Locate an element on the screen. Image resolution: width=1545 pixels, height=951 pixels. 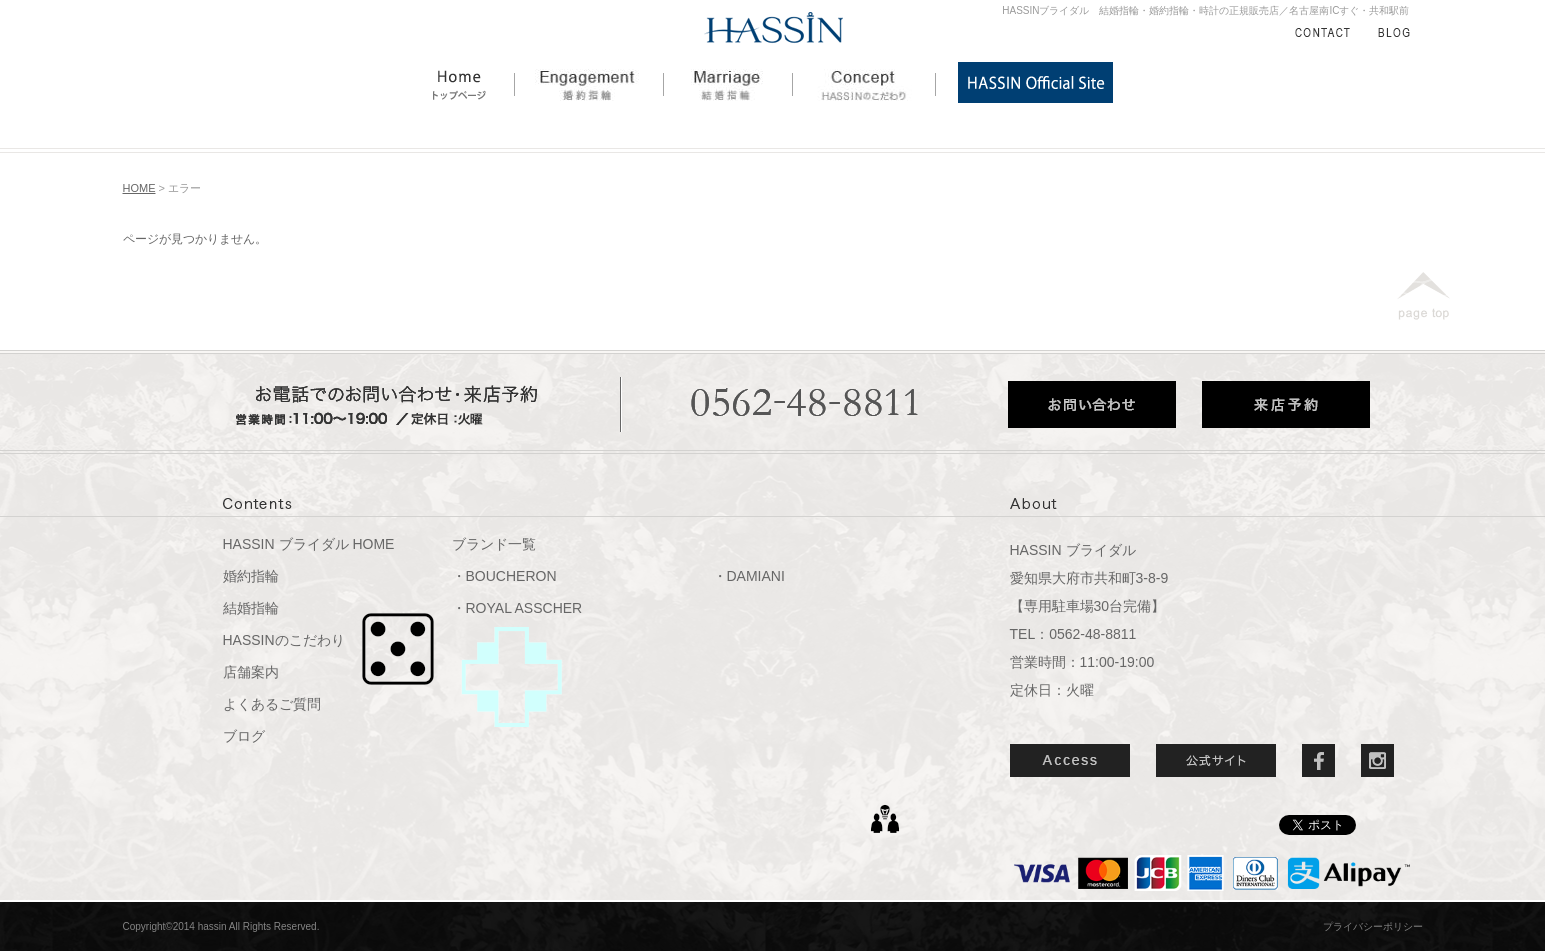
access health or medical features is located at coordinates (512, 676).